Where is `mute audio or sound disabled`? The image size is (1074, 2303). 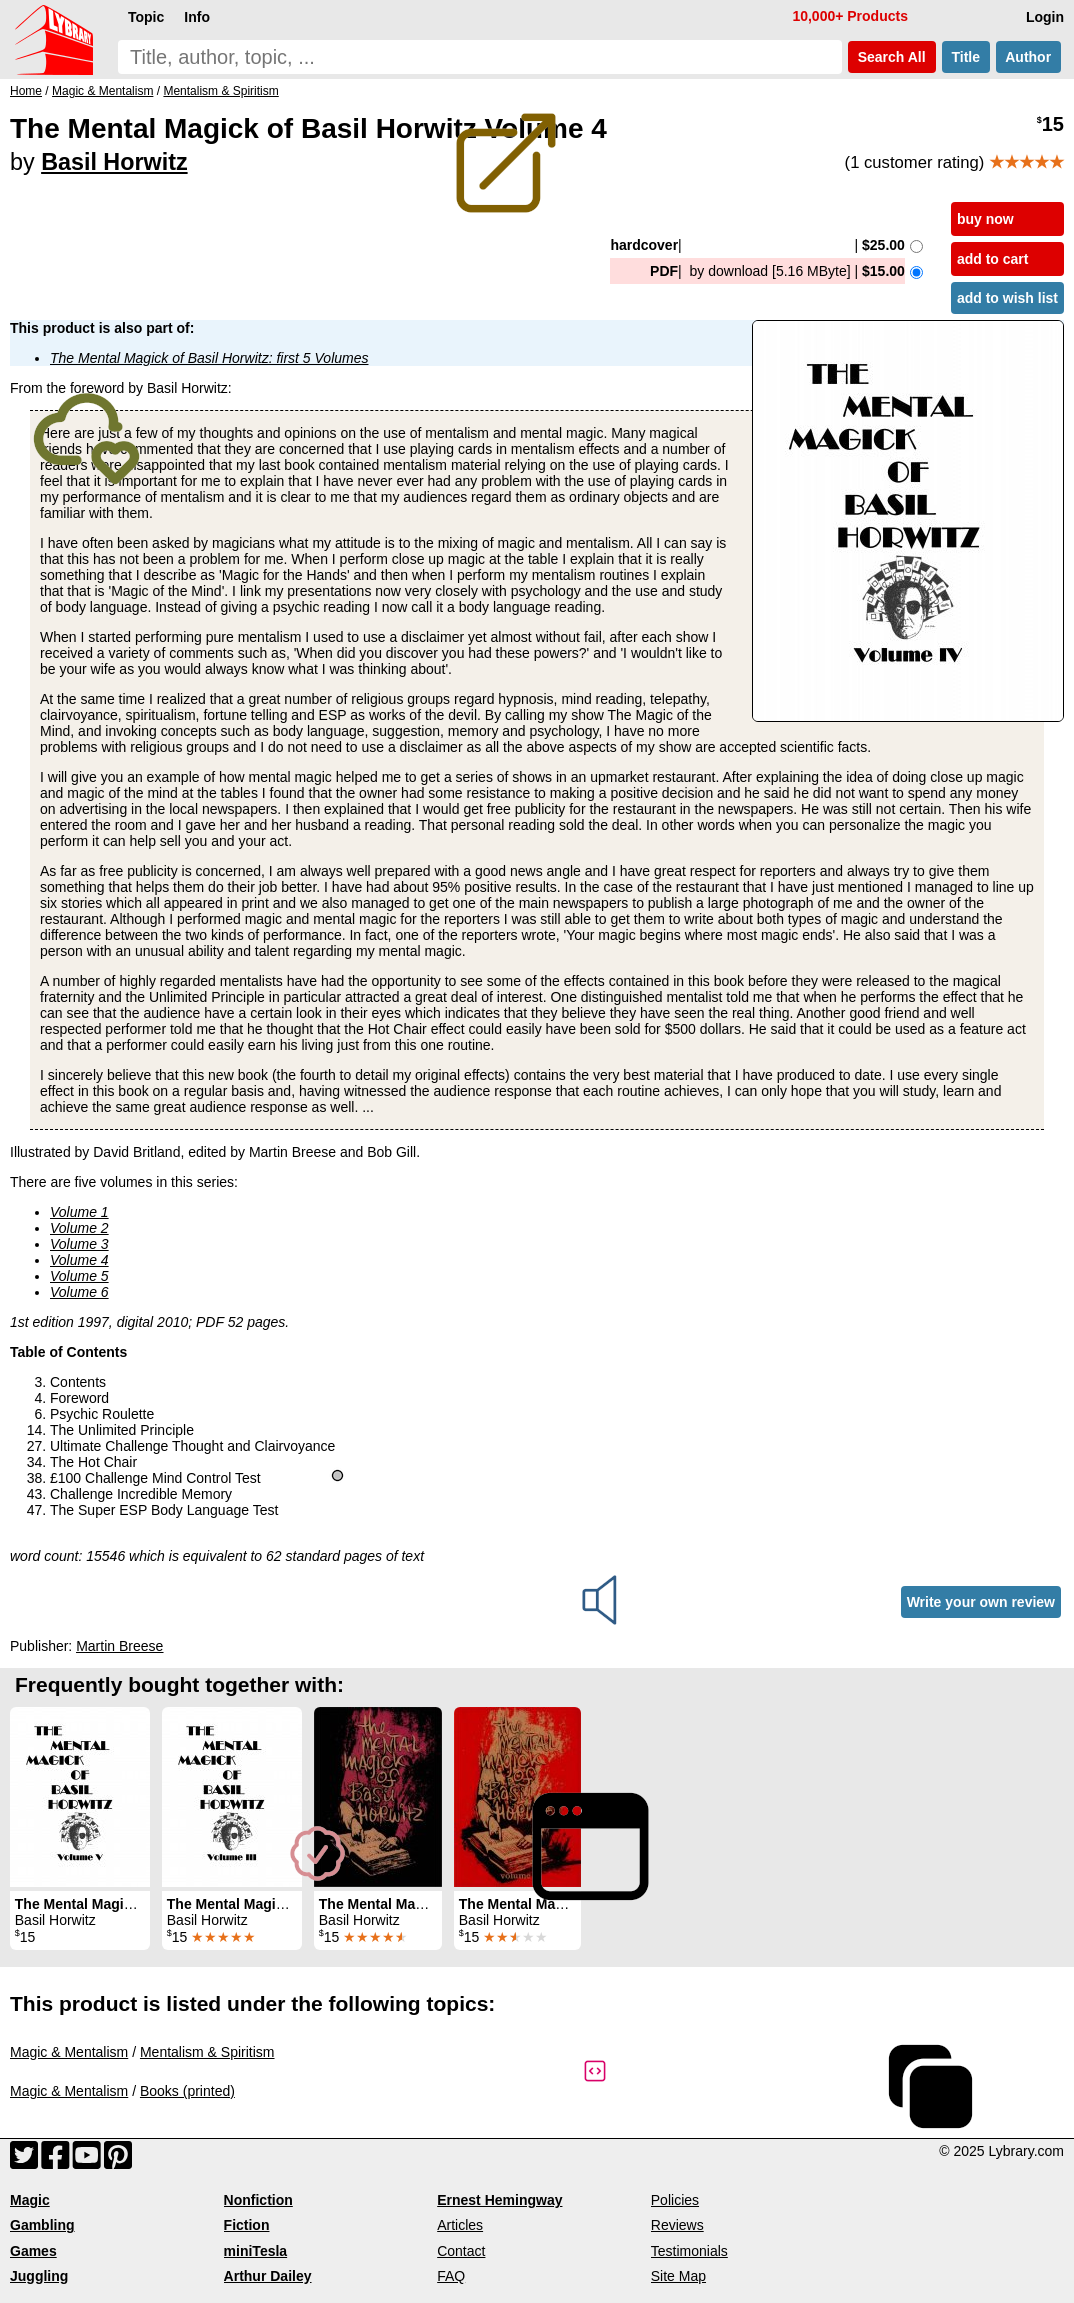
mute audio or sound disabled is located at coordinates (609, 1600).